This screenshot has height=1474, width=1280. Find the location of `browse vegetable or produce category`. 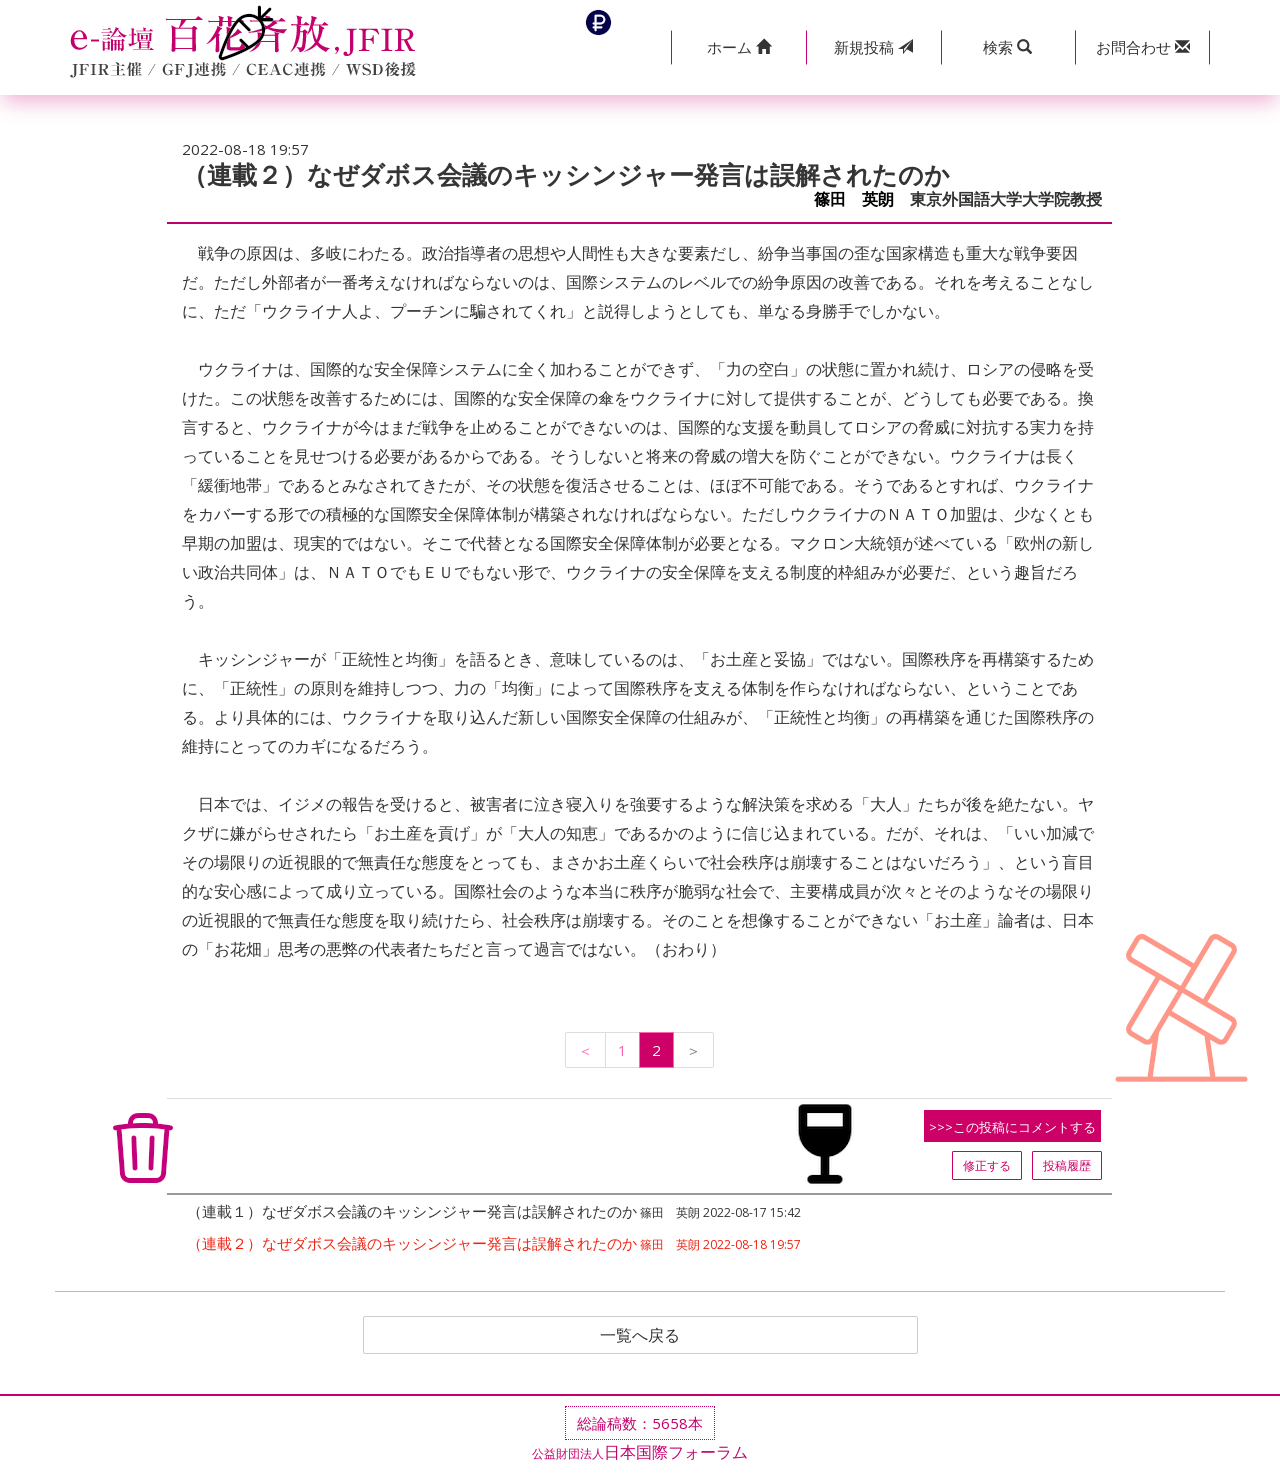

browse vegetable or produce category is located at coordinates (245, 34).